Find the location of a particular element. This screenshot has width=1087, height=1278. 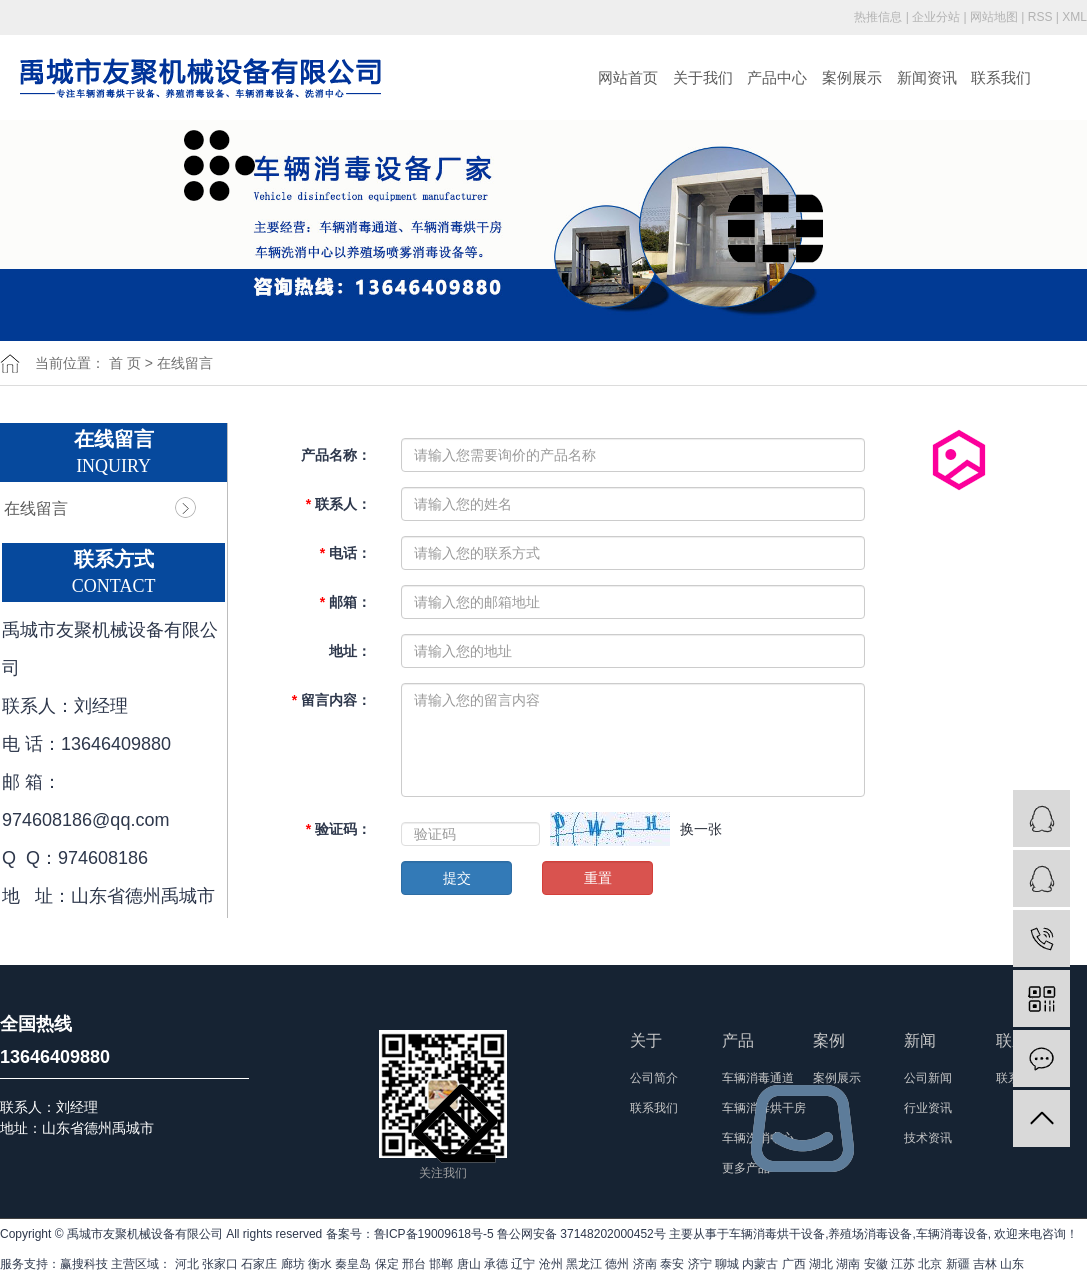

view NFT collection or digital assets is located at coordinates (959, 460).